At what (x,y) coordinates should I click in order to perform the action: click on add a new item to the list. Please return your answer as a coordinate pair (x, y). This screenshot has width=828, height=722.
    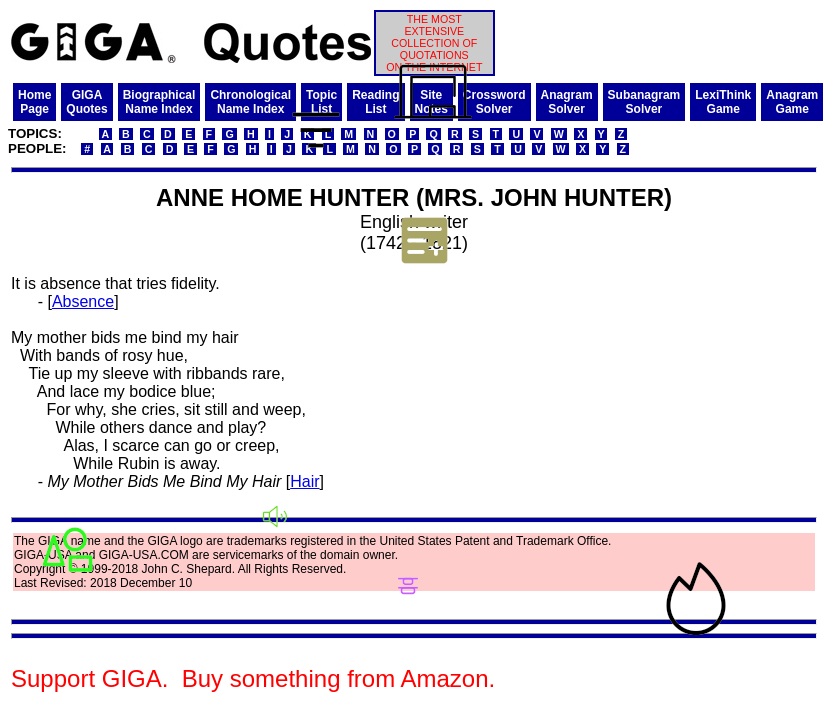
    Looking at the image, I should click on (424, 240).